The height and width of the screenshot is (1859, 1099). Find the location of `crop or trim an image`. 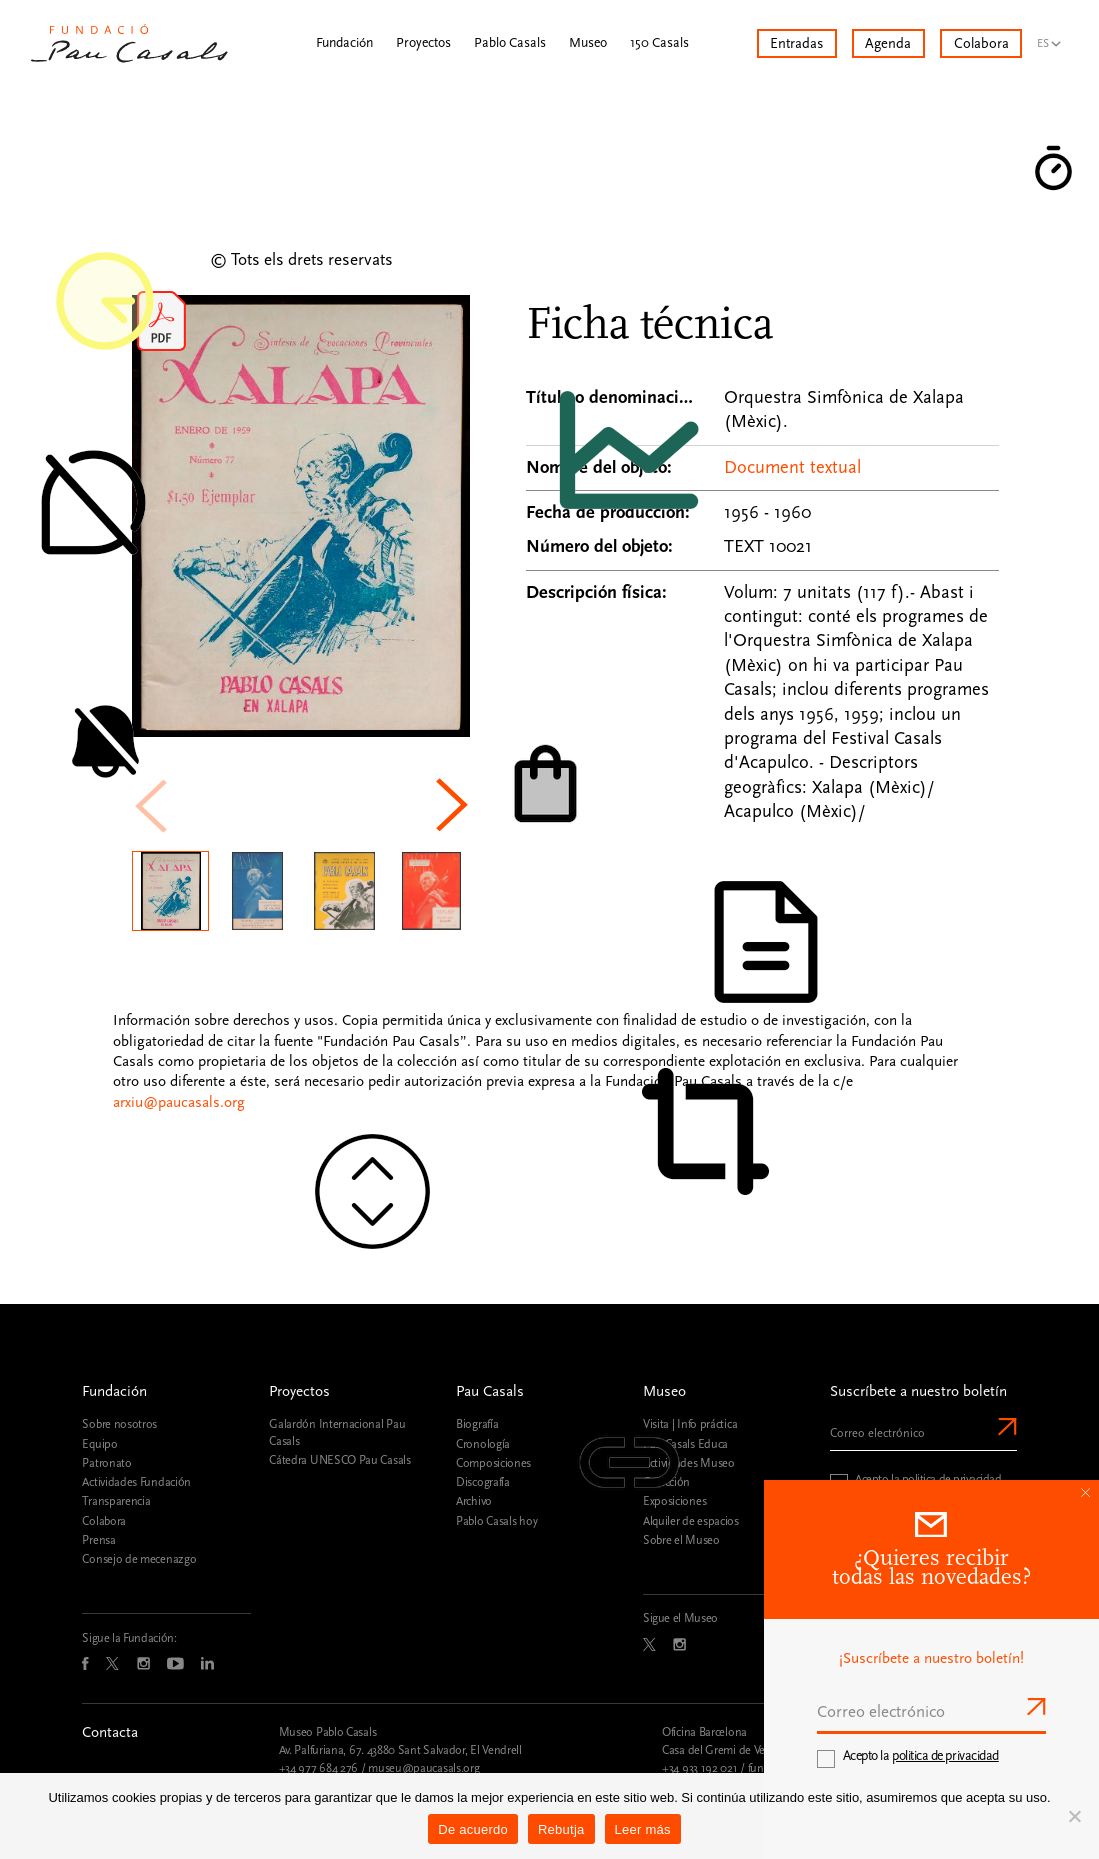

crop or trim an image is located at coordinates (705, 1131).